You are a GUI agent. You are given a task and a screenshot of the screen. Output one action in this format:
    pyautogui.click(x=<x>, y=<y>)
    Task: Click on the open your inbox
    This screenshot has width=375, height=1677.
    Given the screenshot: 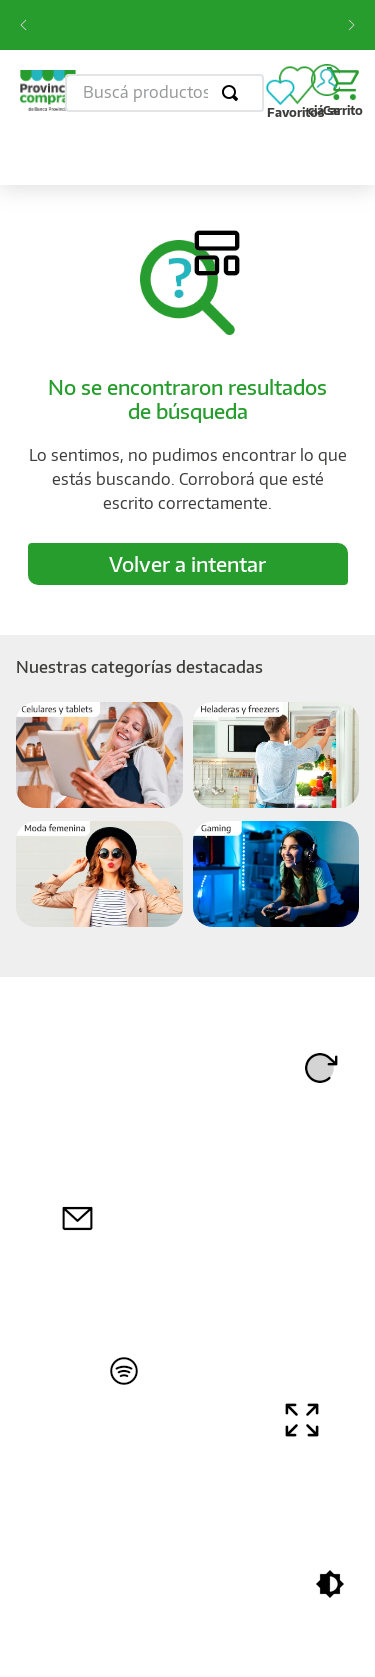 What is the action you would take?
    pyautogui.click(x=77, y=1218)
    